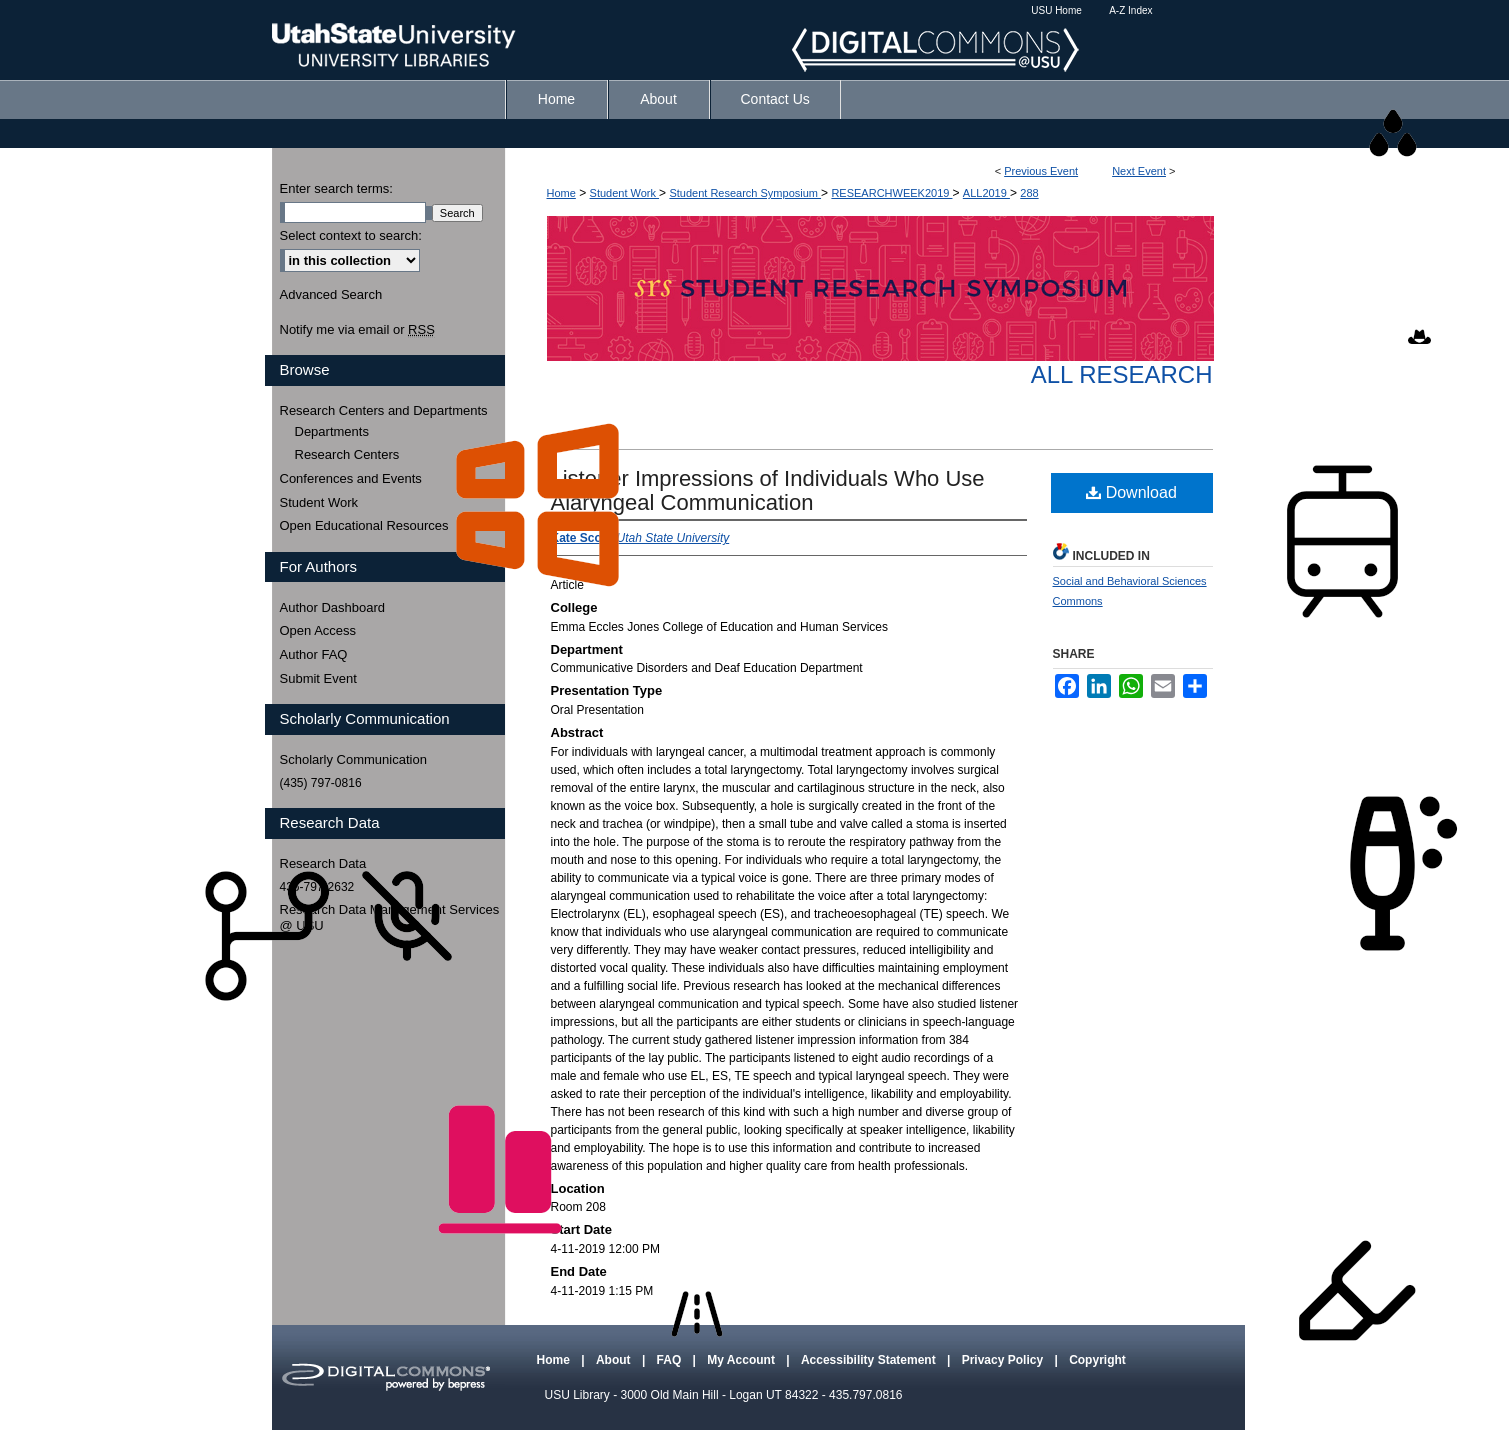 The width and height of the screenshot is (1509, 1430). Describe the element at coordinates (1387, 873) in the screenshot. I see `celebrate an achievement or milestone` at that location.